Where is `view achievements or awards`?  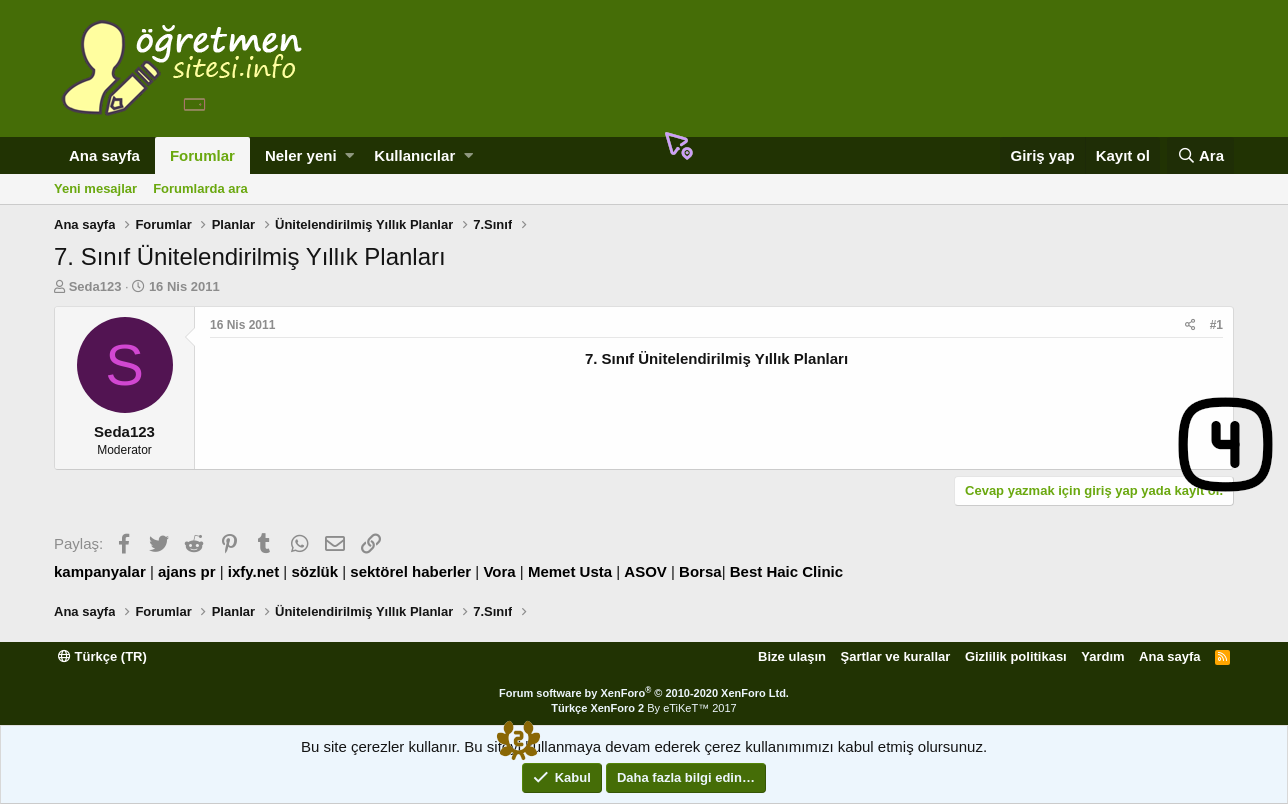
view achievements or awards is located at coordinates (518, 740).